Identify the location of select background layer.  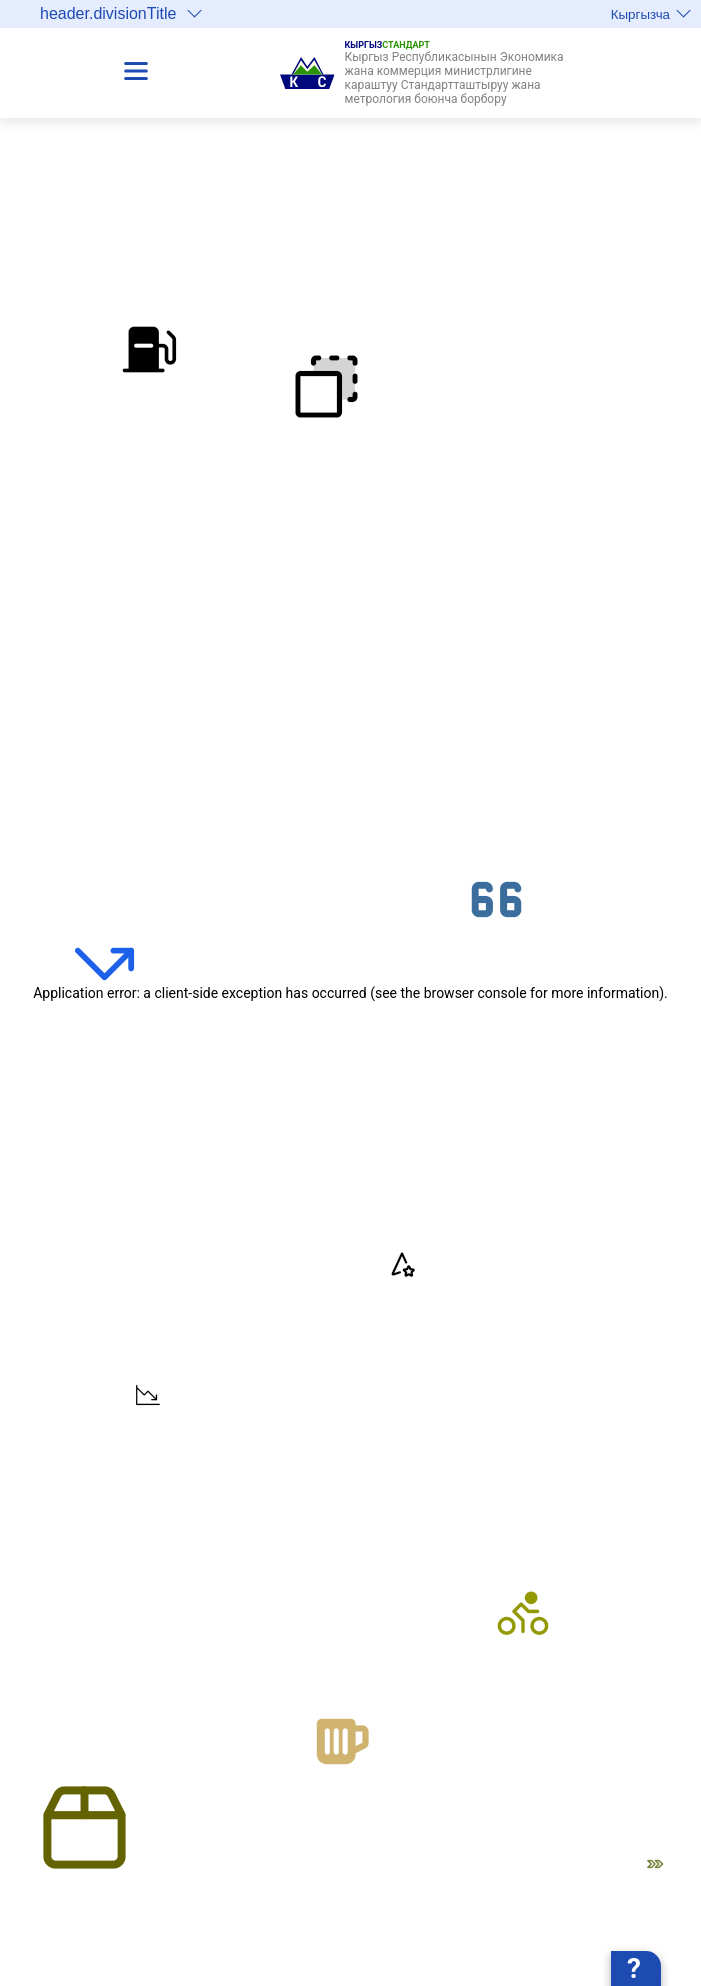
(326, 386).